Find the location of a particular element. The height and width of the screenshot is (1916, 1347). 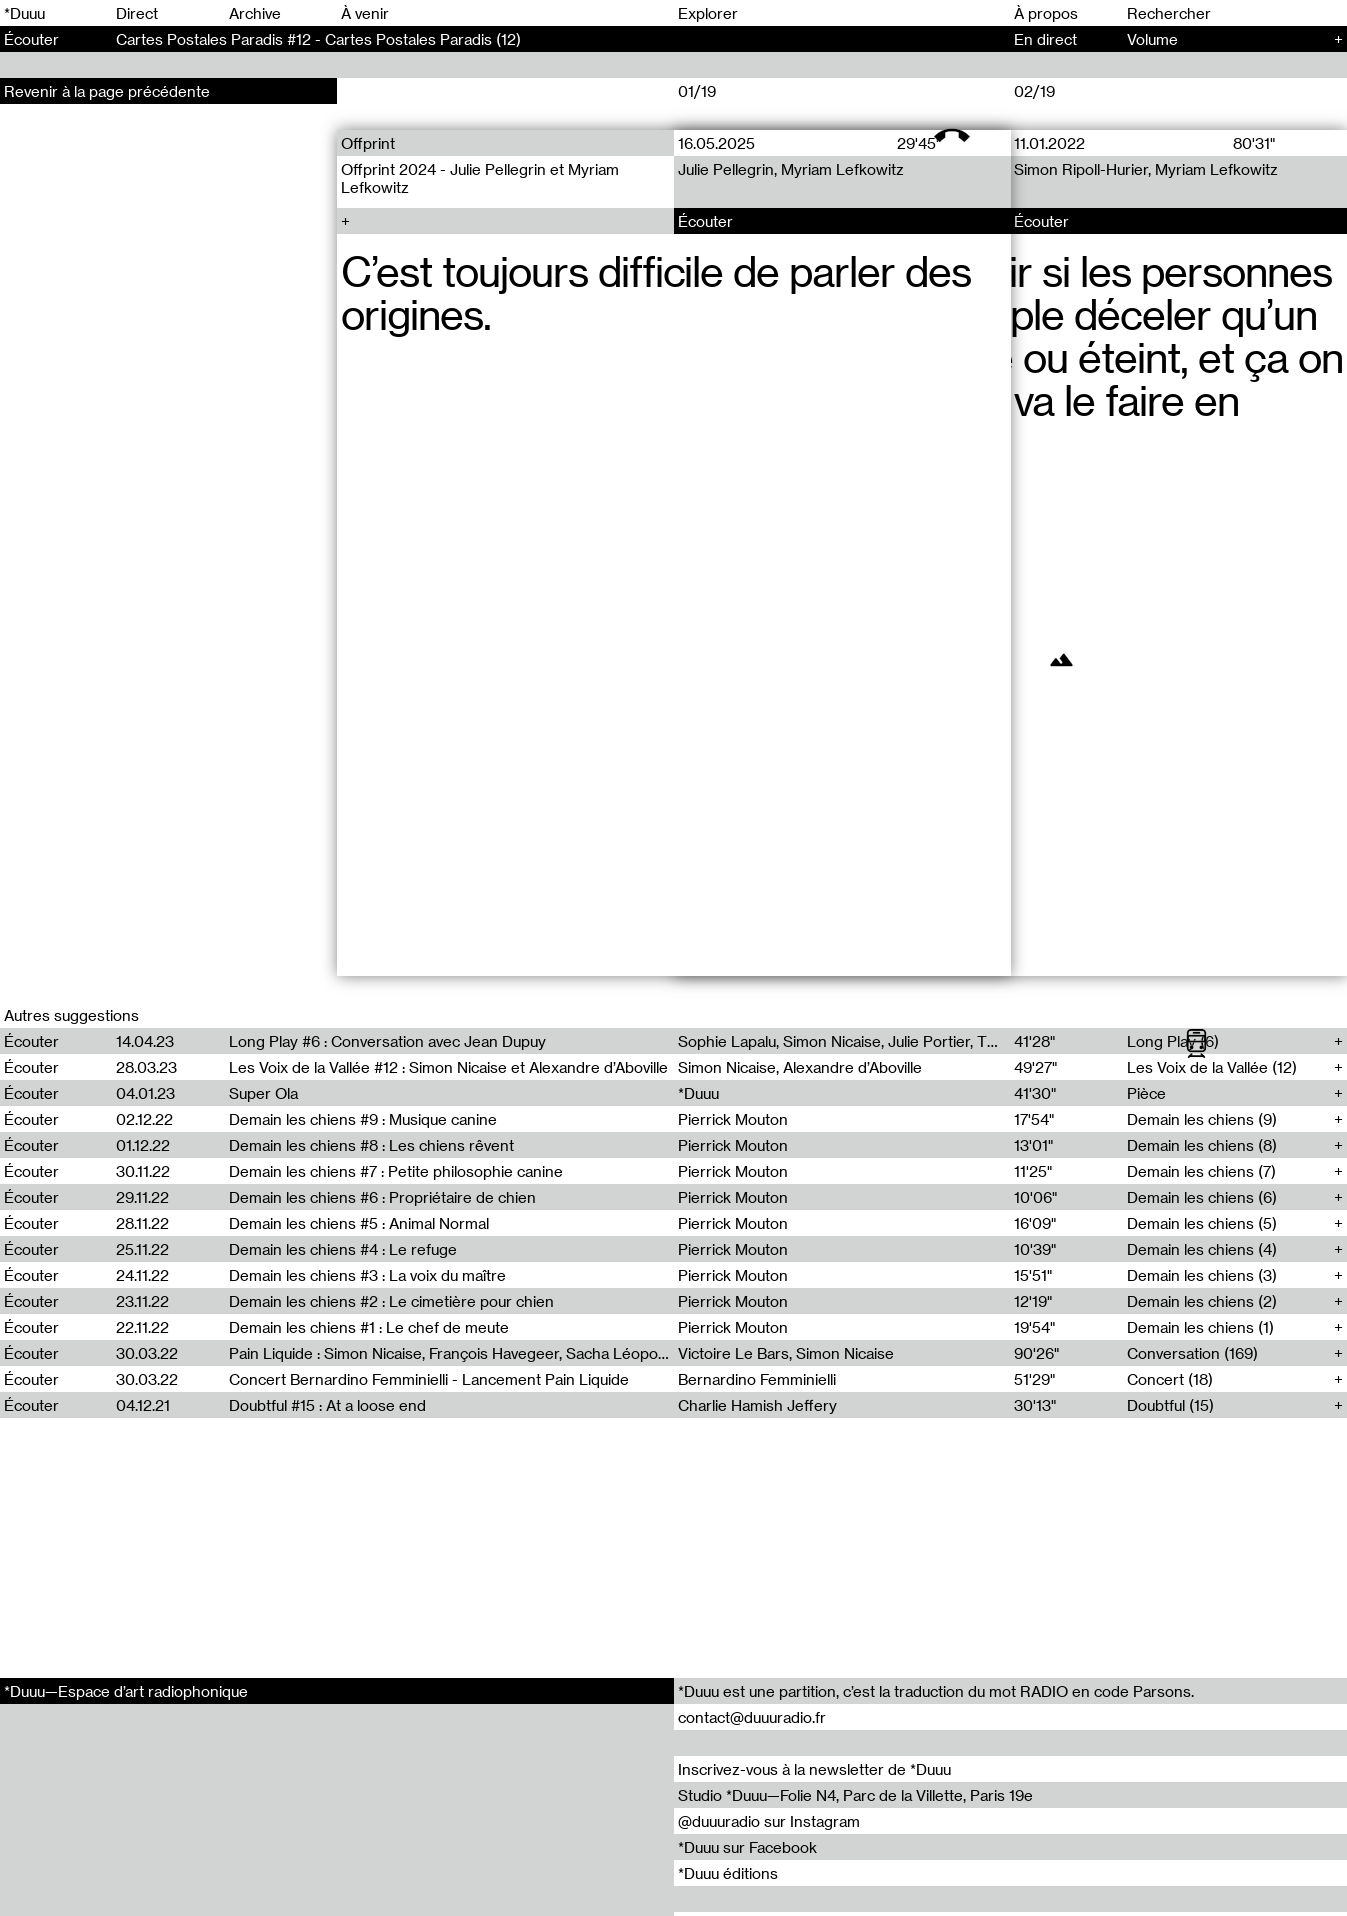

apply a landscape or nature photo filter is located at coordinates (1061, 659).